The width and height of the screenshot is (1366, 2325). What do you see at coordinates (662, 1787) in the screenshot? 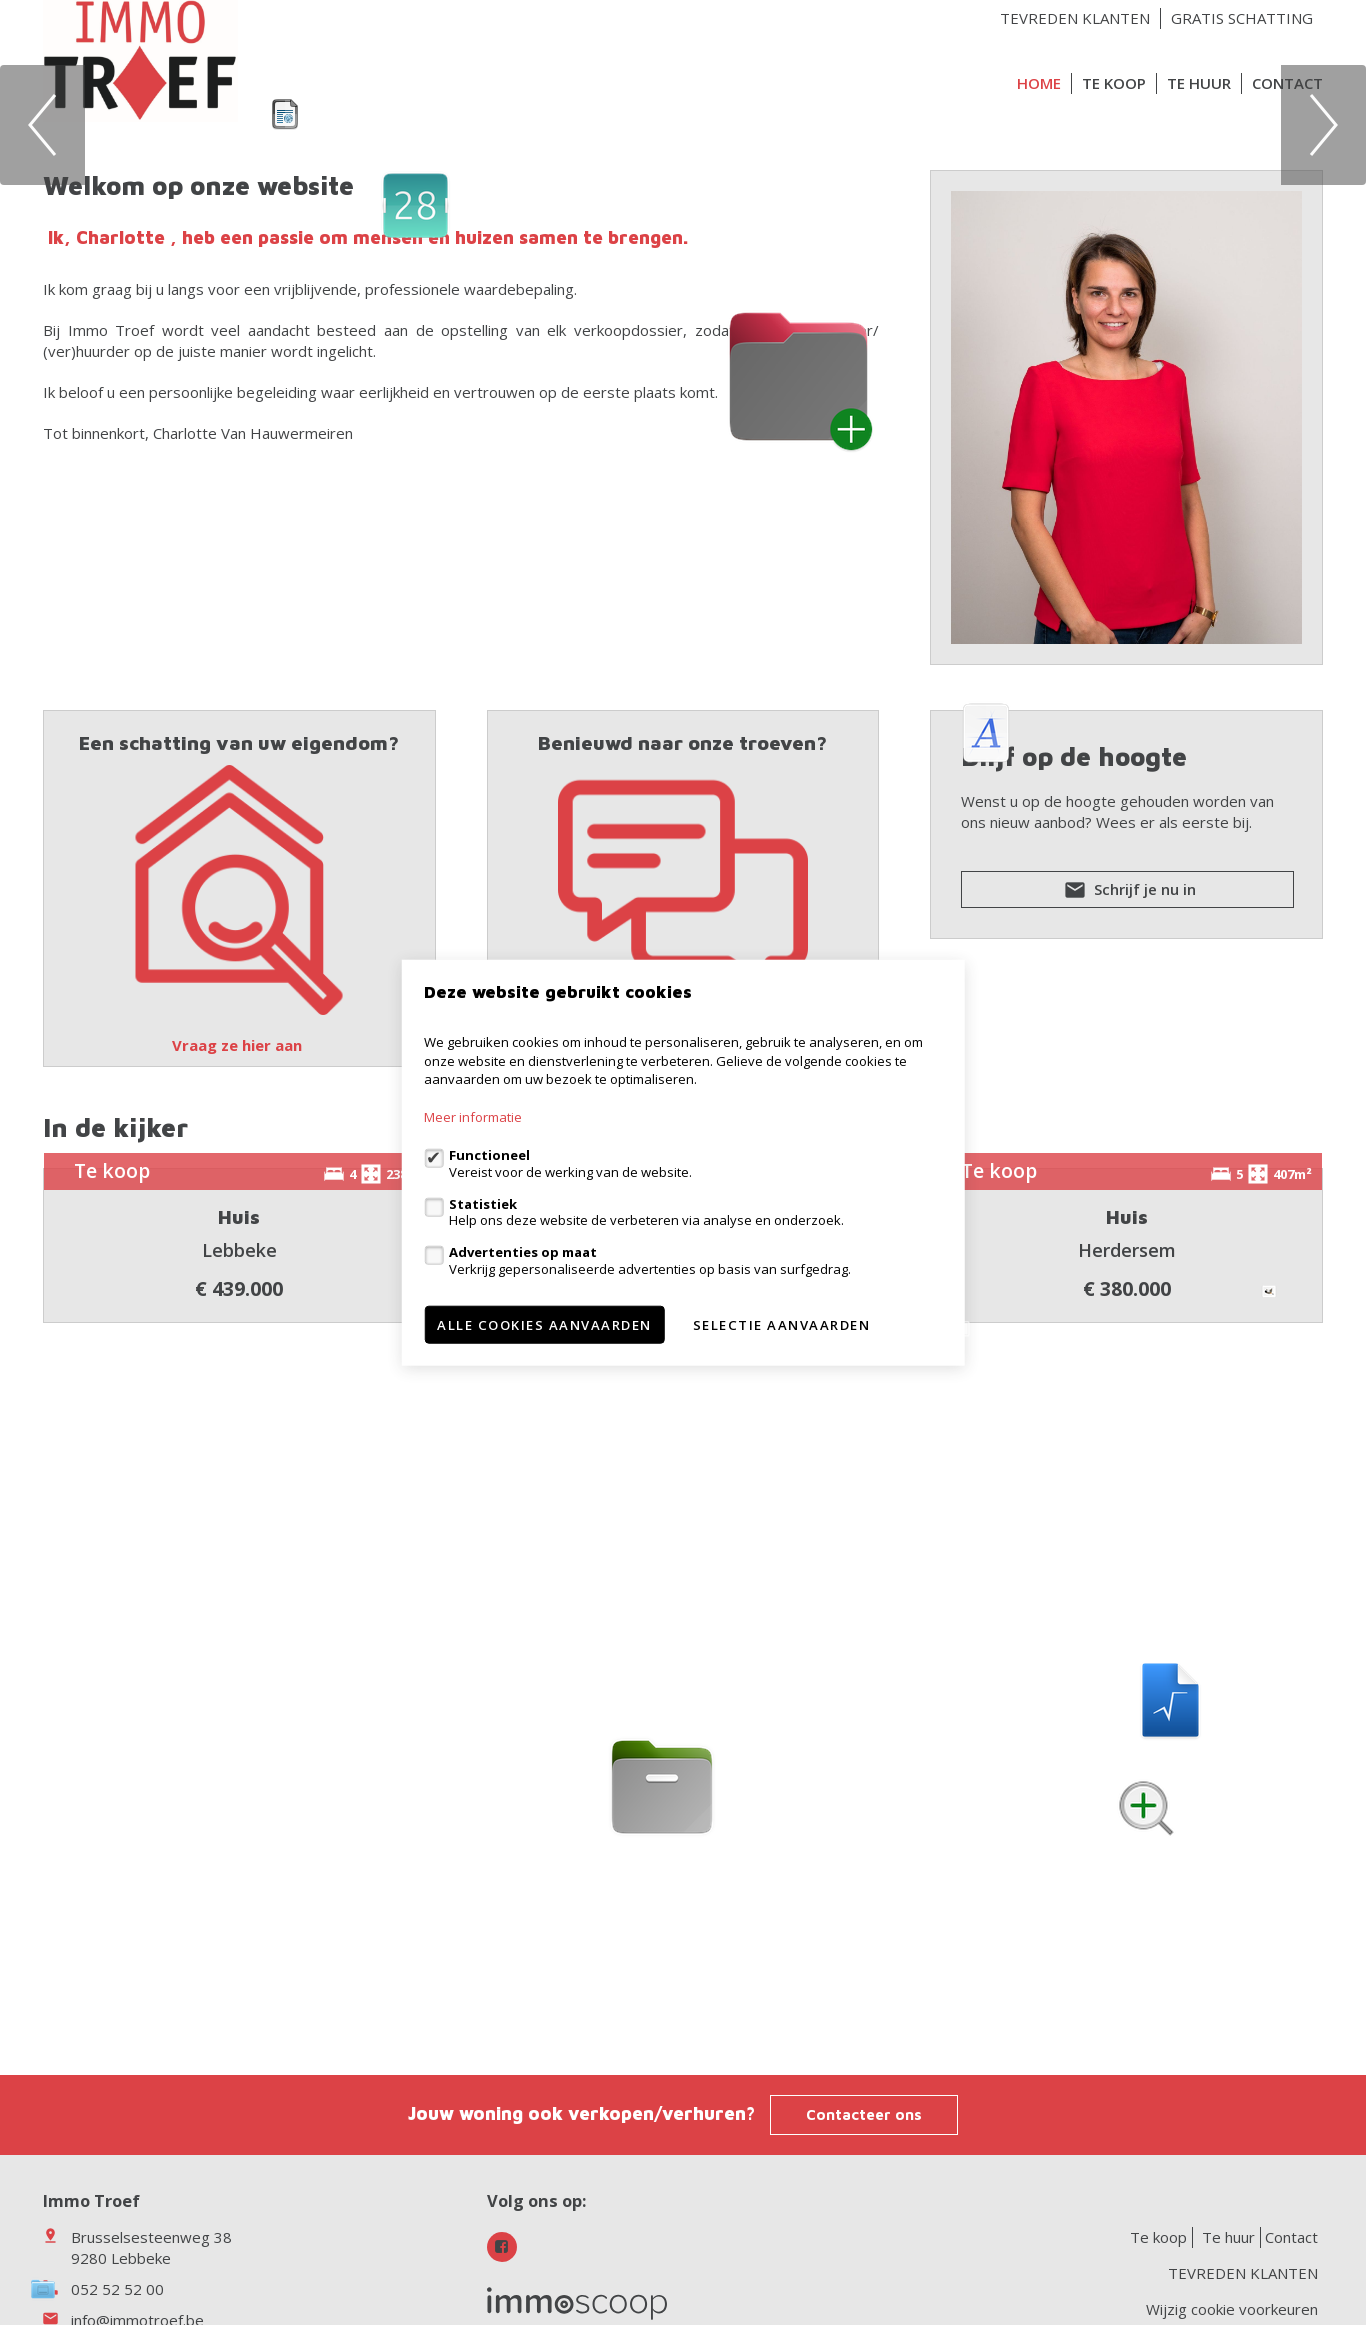
I see `open the file manager app` at bounding box center [662, 1787].